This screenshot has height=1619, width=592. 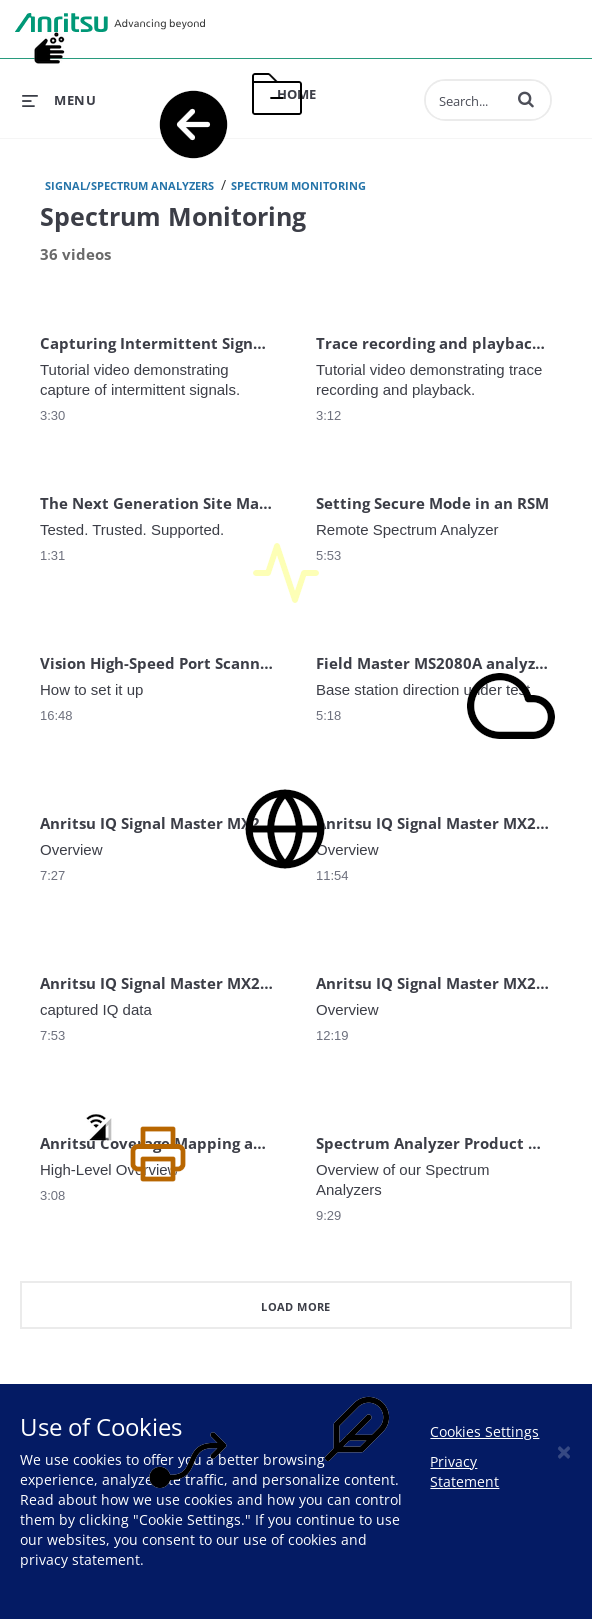 What do you see at coordinates (511, 706) in the screenshot?
I see `access cloud storage` at bounding box center [511, 706].